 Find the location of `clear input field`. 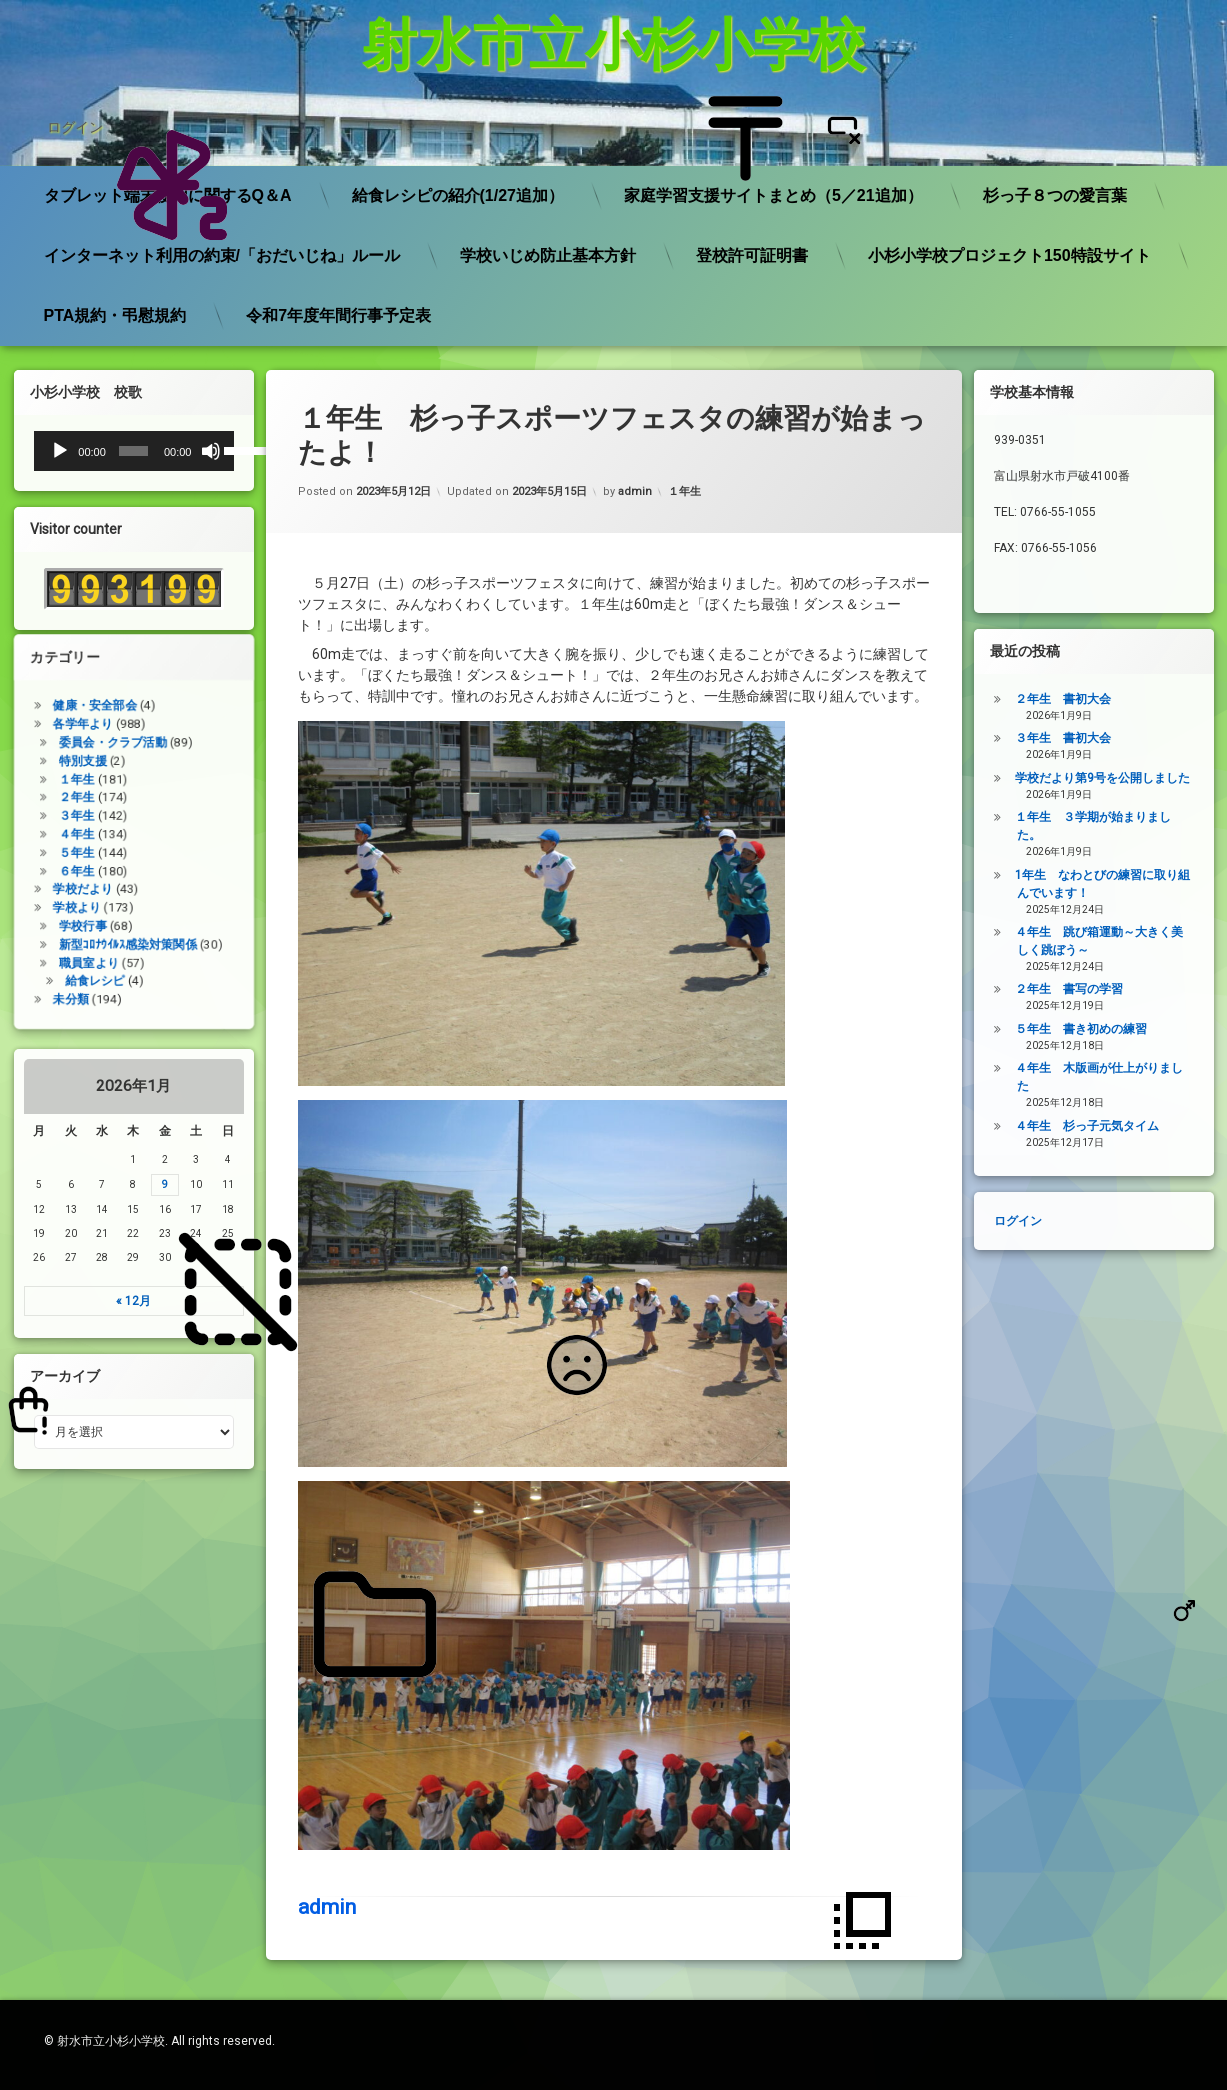

clear input field is located at coordinates (842, 126).